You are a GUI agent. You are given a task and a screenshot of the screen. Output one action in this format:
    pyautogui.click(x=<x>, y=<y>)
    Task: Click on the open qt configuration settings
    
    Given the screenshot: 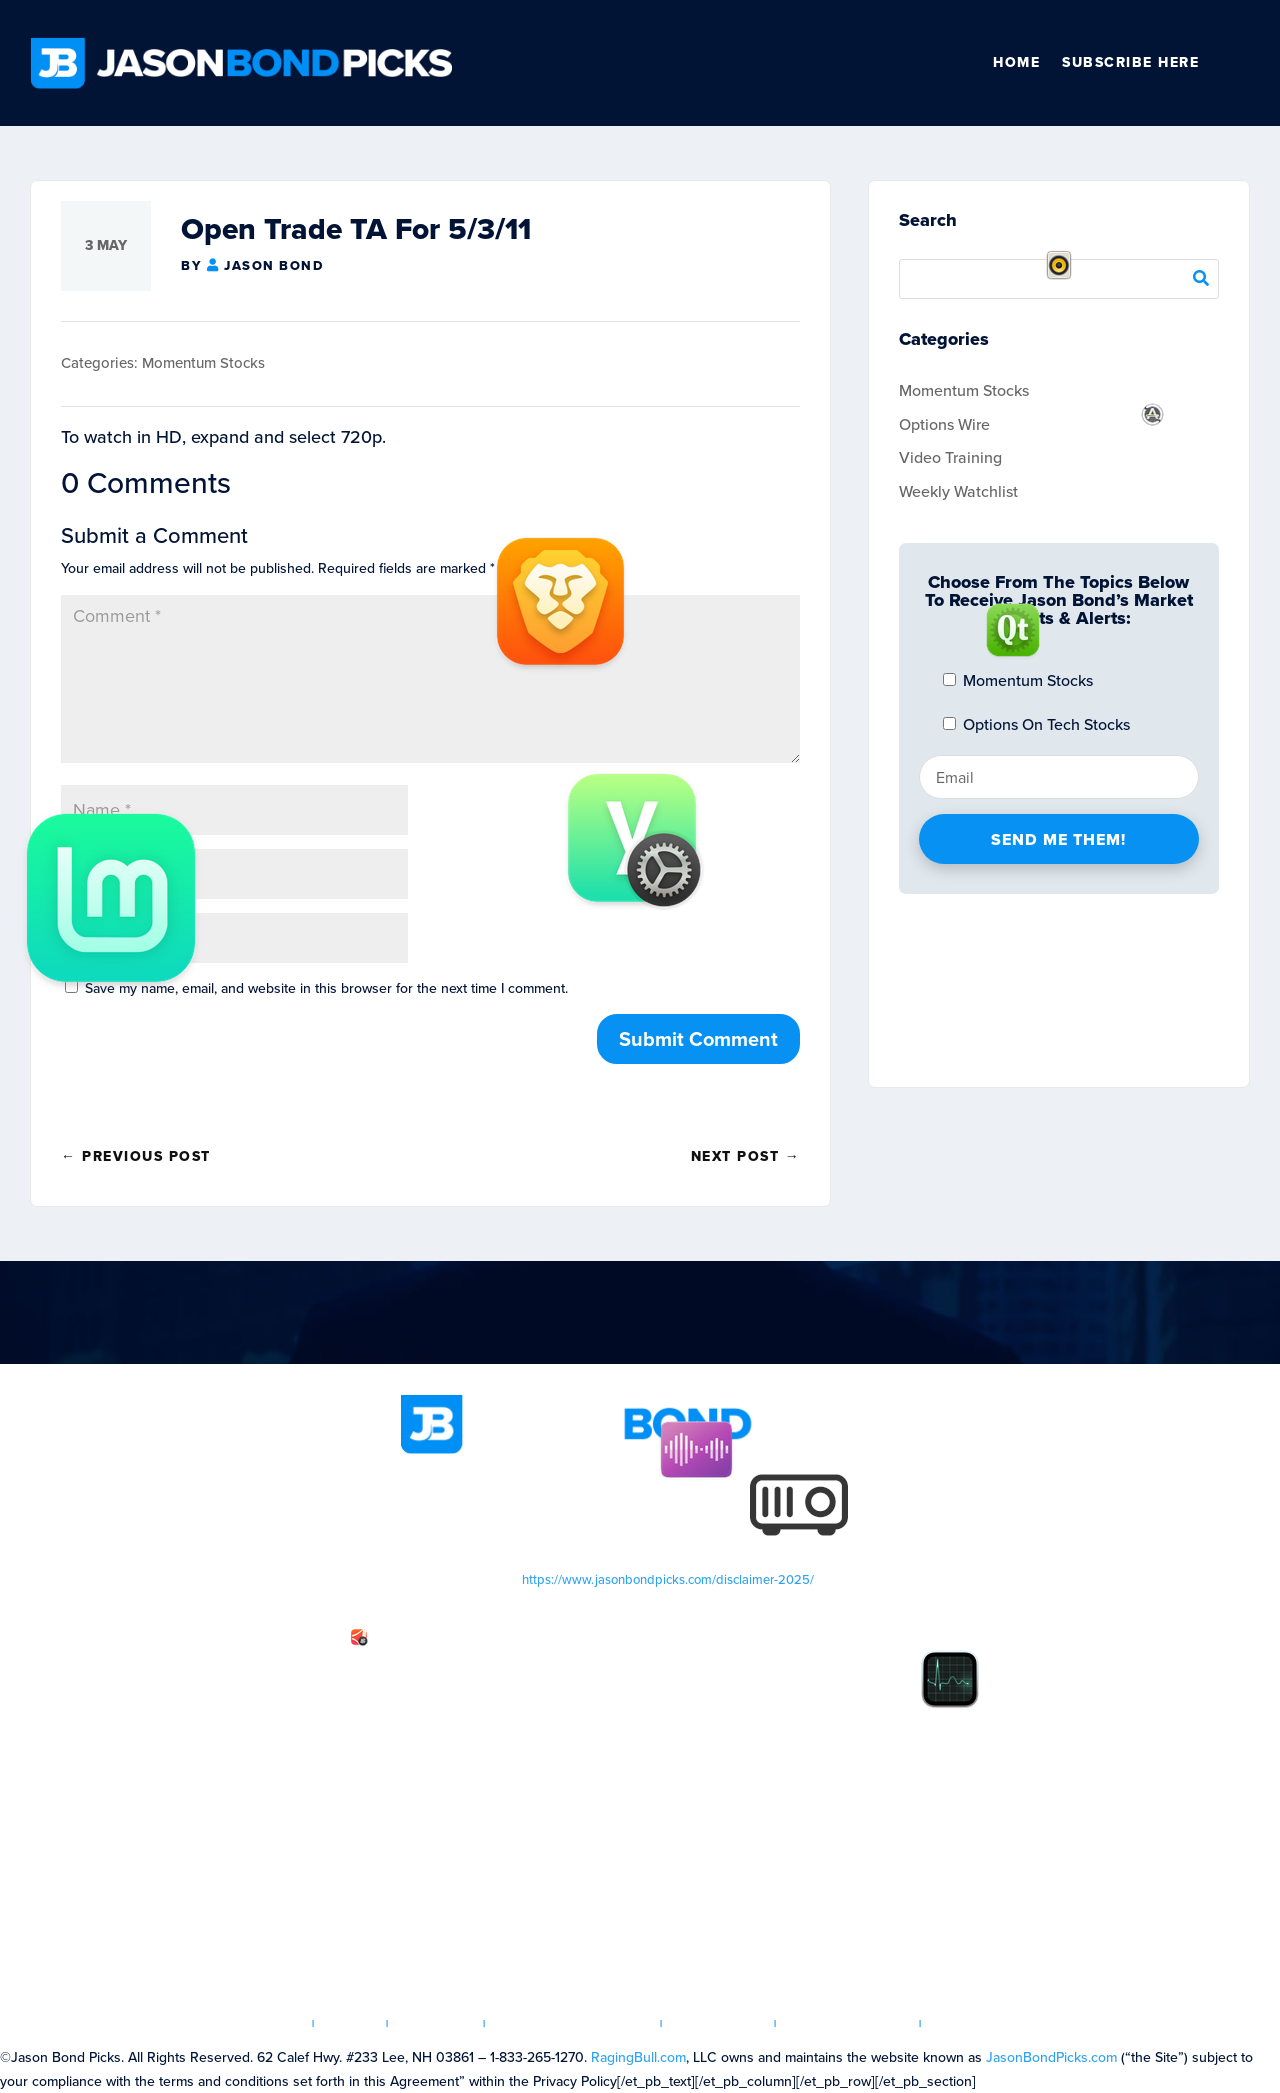 What is the action you would take?
    pyautogui.click(x=1013, y=630)
    